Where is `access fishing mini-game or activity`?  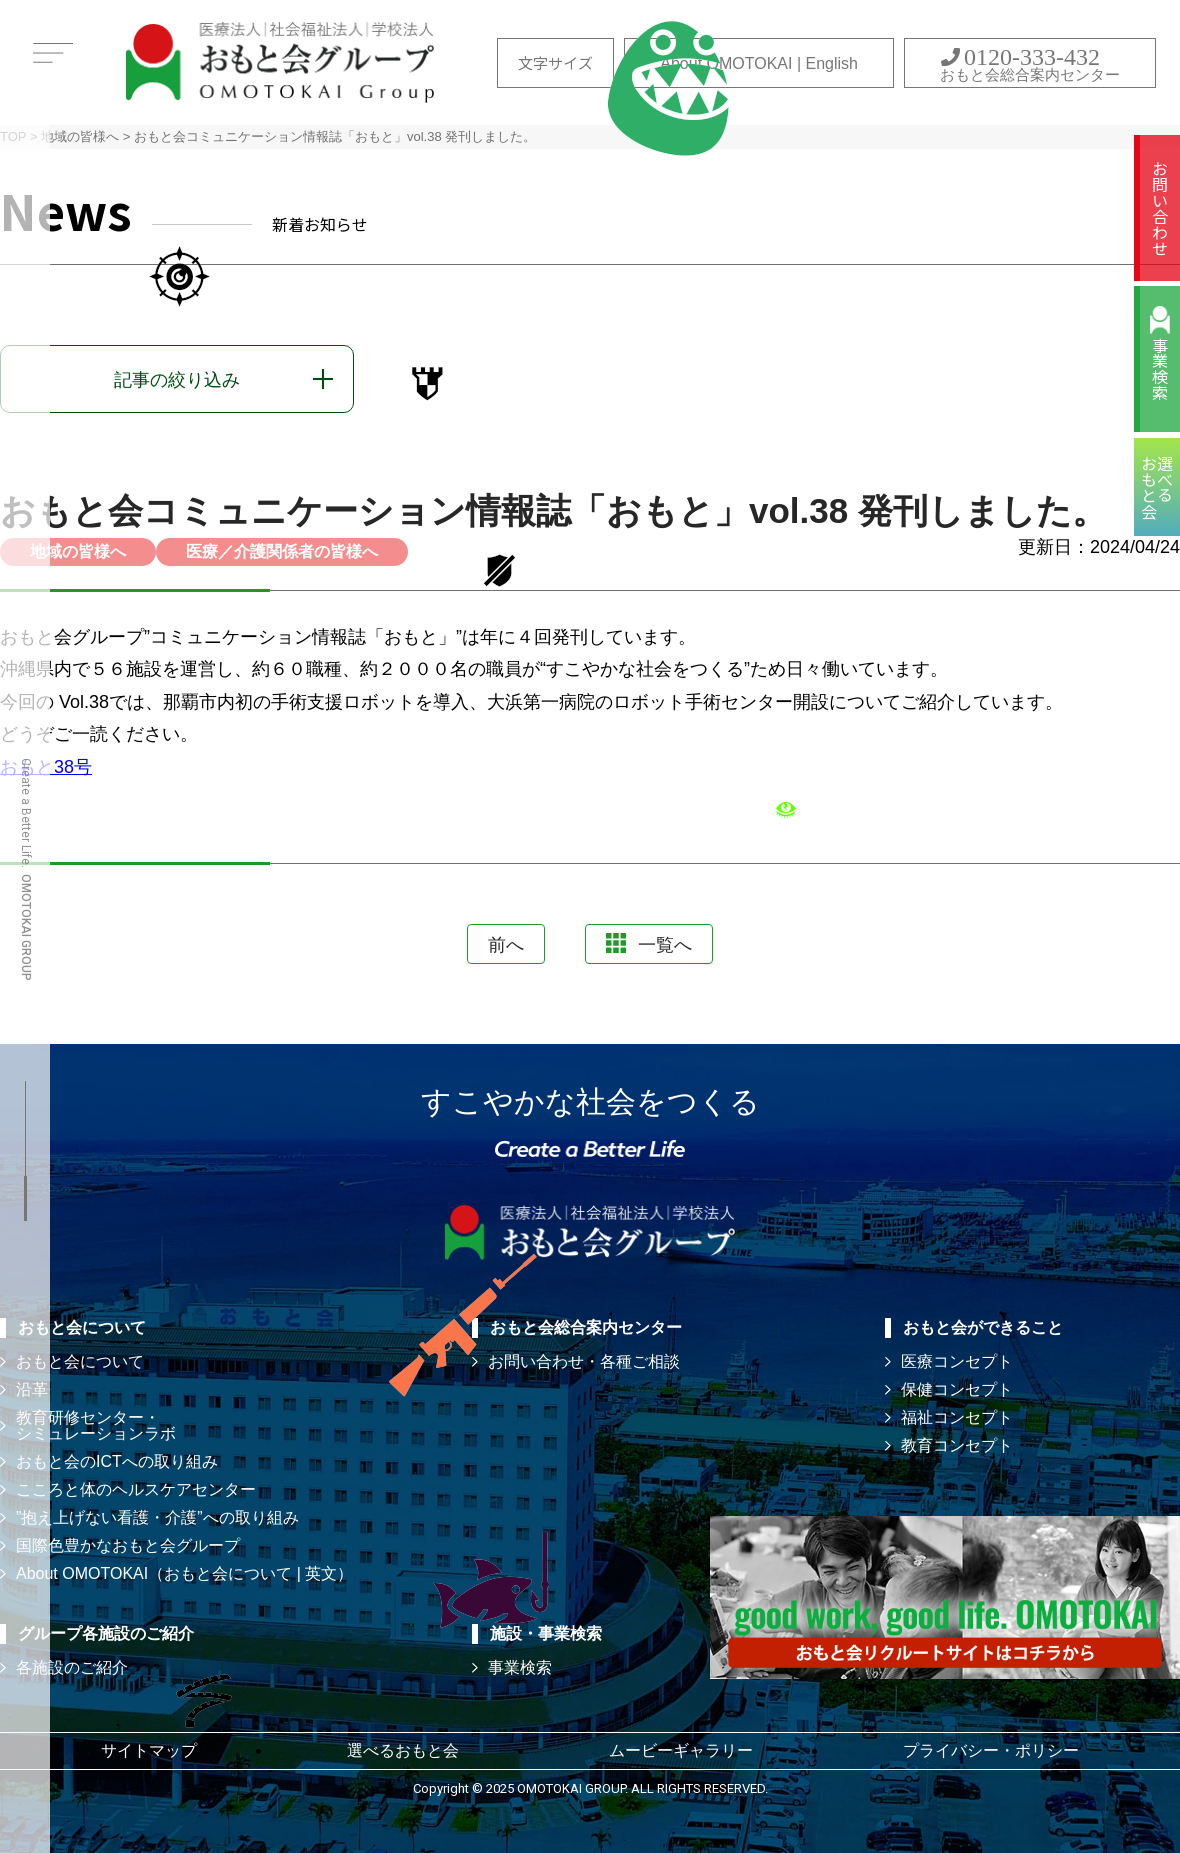
access fishing mini-game or activity is located at coordinates (493, 1587).